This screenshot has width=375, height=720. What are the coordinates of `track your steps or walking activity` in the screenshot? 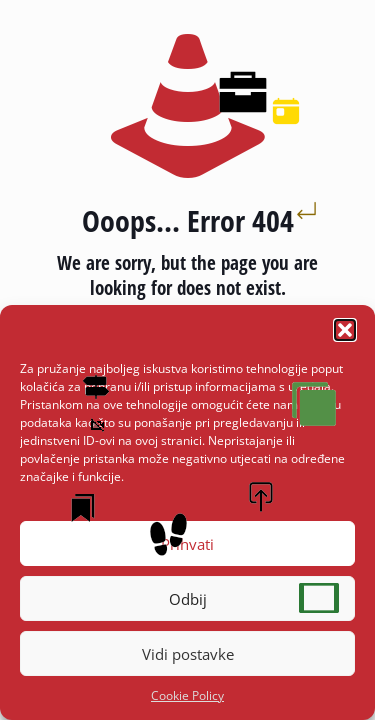 It's located at (168, 534).